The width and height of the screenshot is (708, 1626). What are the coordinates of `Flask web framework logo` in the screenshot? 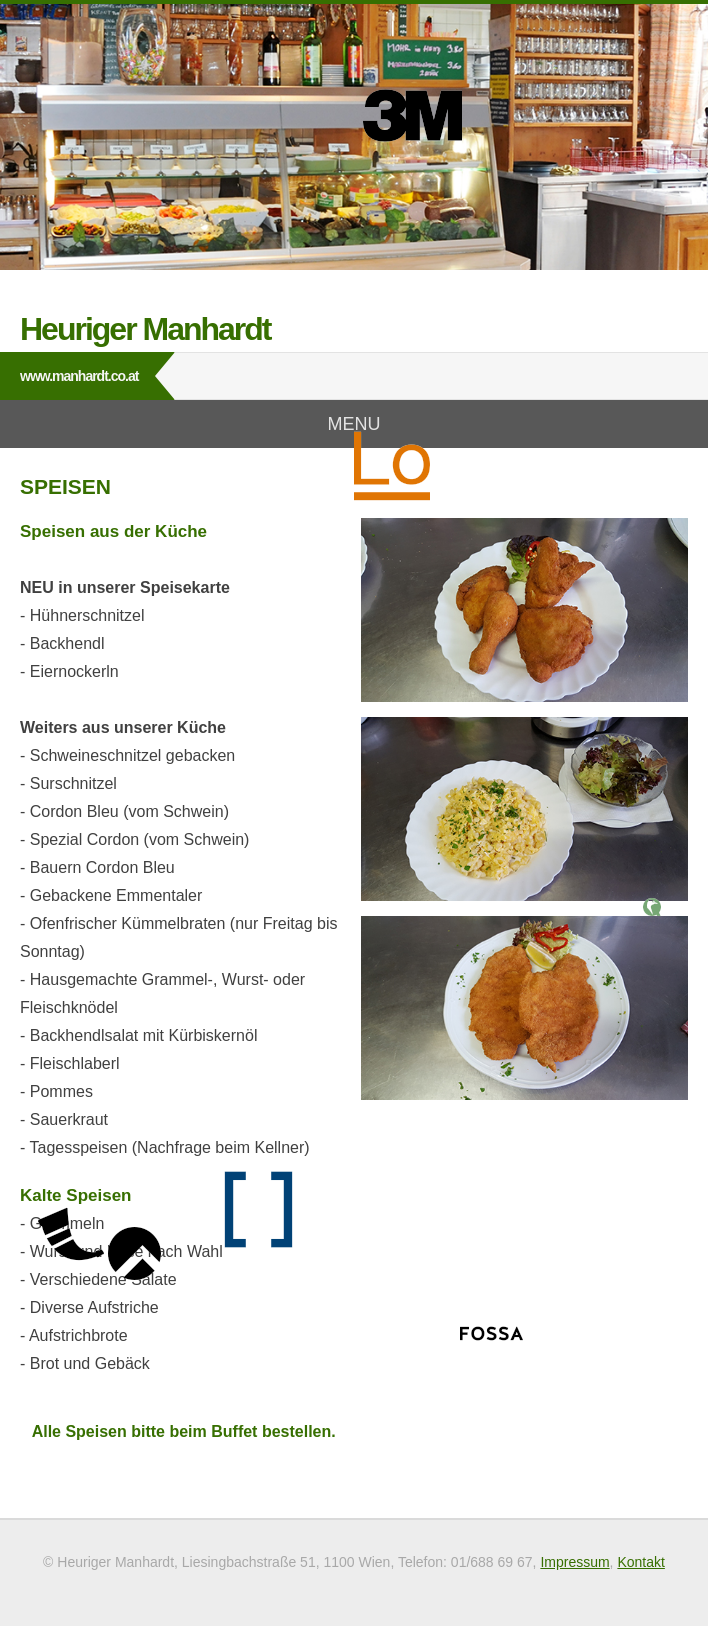 It's located at (71, 1234).